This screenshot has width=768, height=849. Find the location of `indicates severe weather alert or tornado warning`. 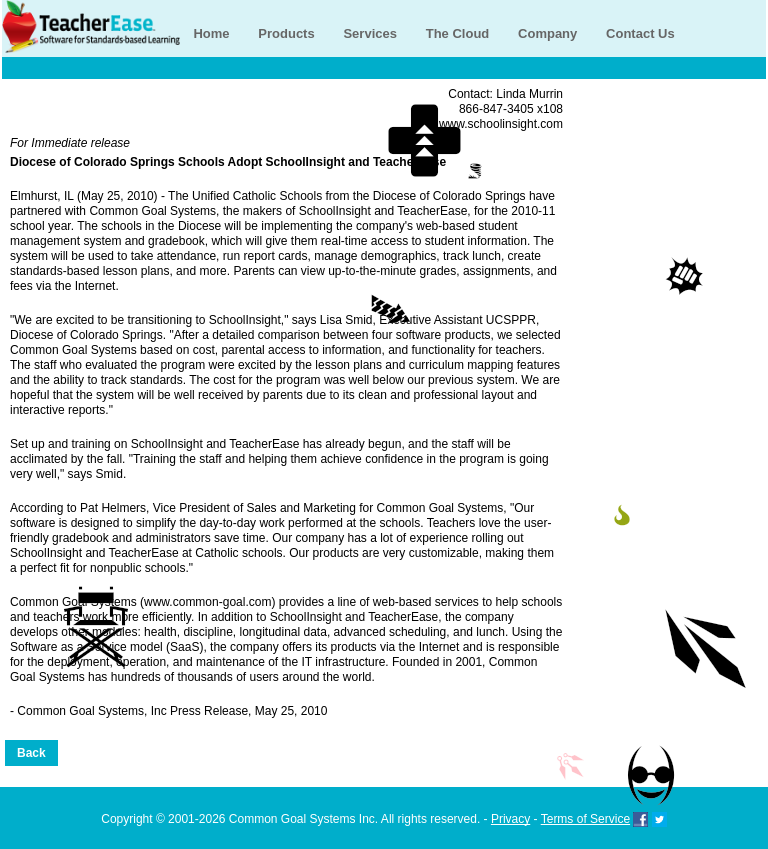

indicates severe weather alert or tornado warning is located at coordinates (476, 171).